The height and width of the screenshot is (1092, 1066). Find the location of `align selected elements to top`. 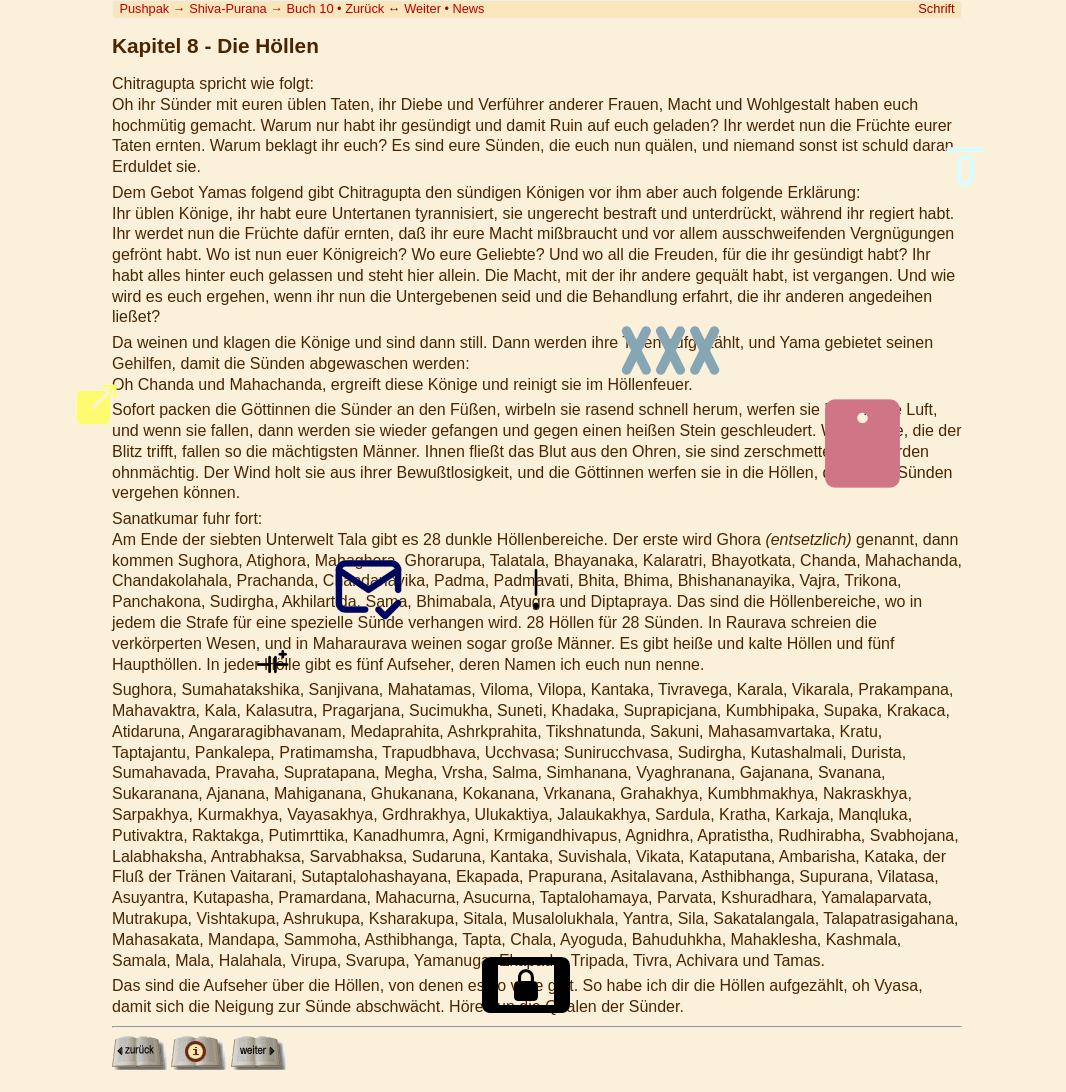

align selected elements to top is located at coordinates (965, 166).